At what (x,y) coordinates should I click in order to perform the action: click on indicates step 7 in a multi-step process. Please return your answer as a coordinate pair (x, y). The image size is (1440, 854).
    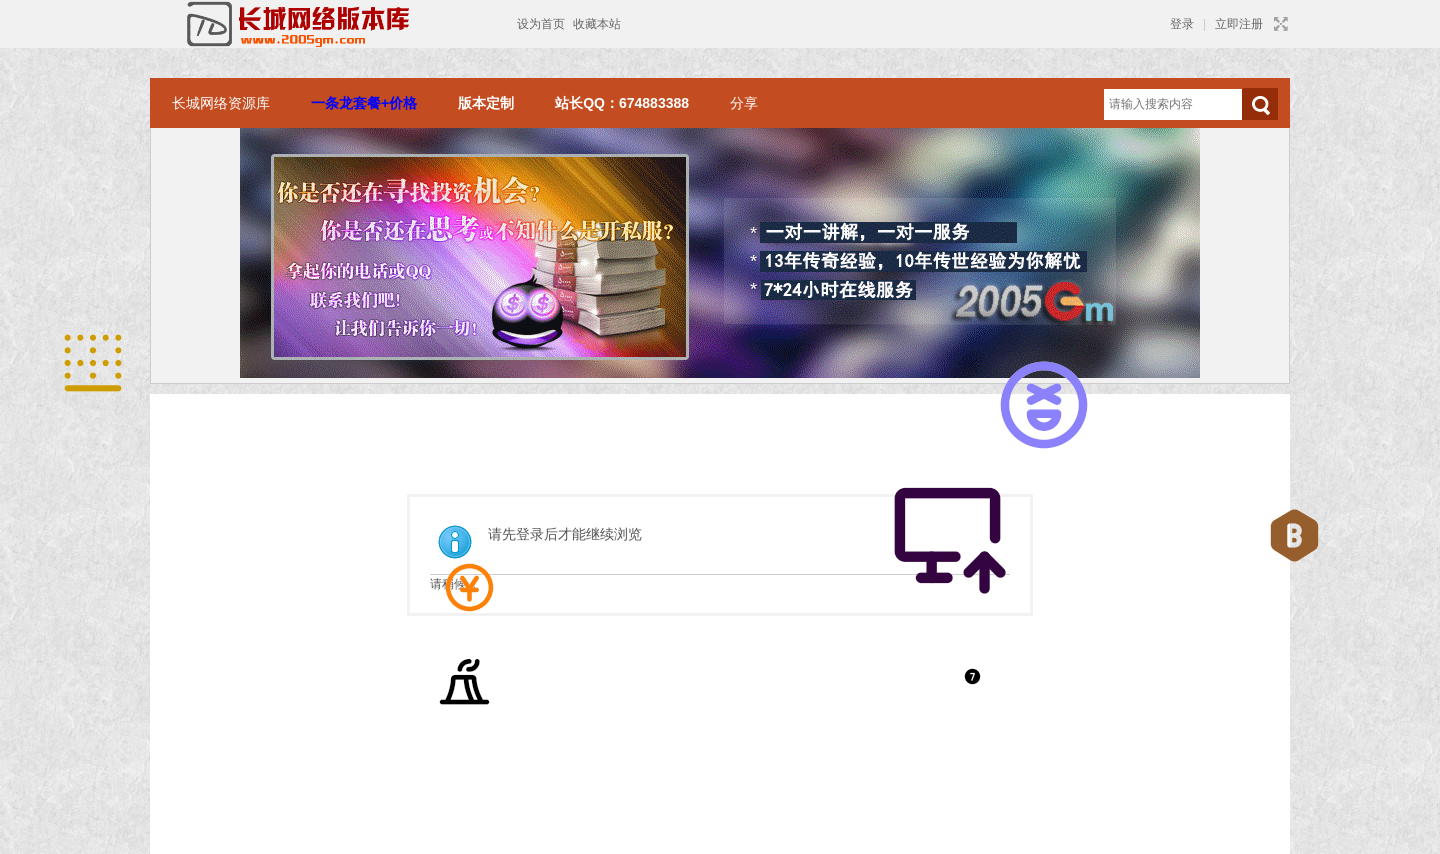
    Looking at the image, I should click on (972, 676).